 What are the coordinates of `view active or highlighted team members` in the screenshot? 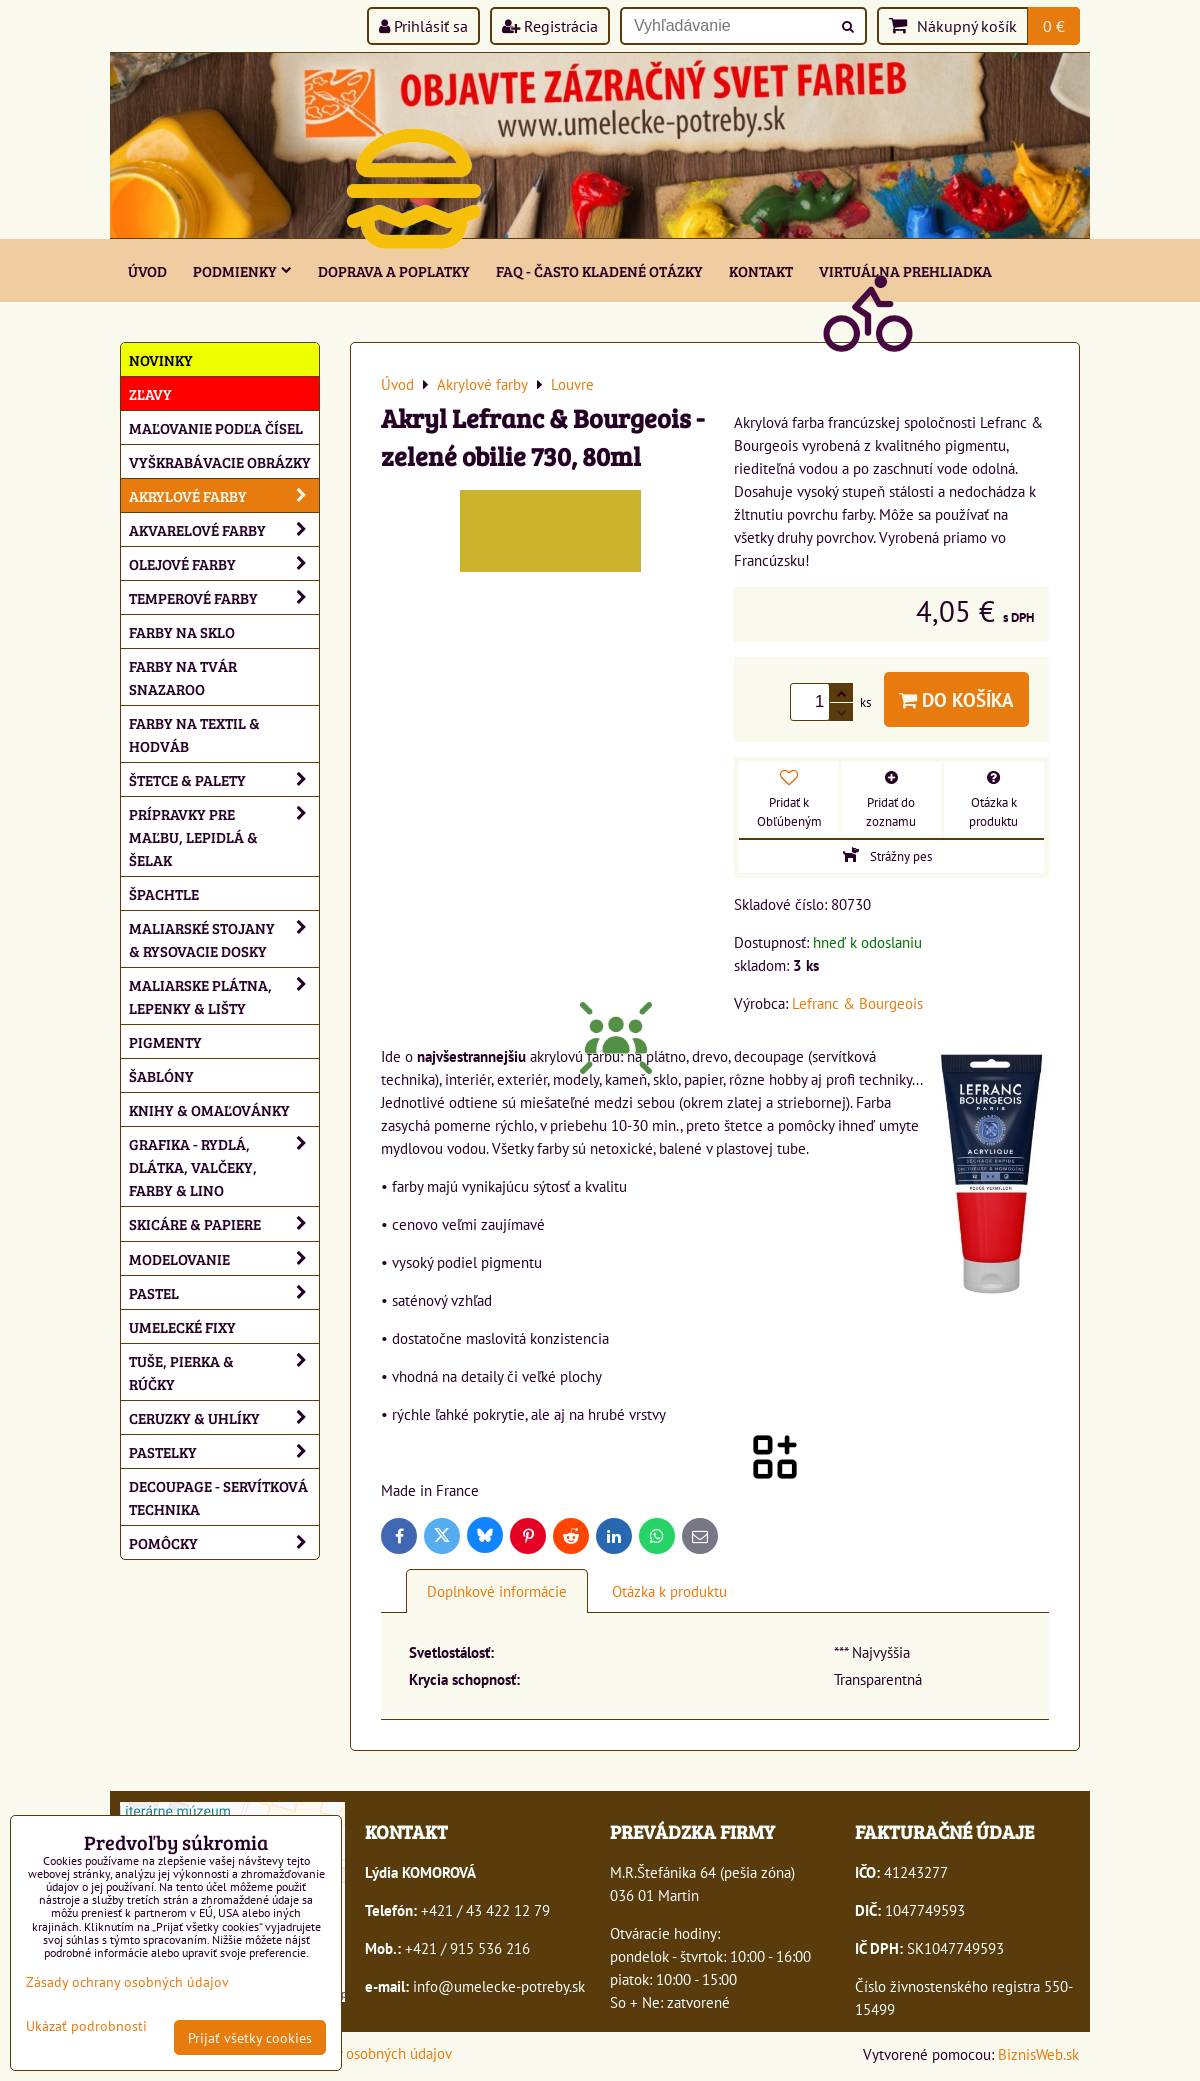 It's located at (616, 1038).